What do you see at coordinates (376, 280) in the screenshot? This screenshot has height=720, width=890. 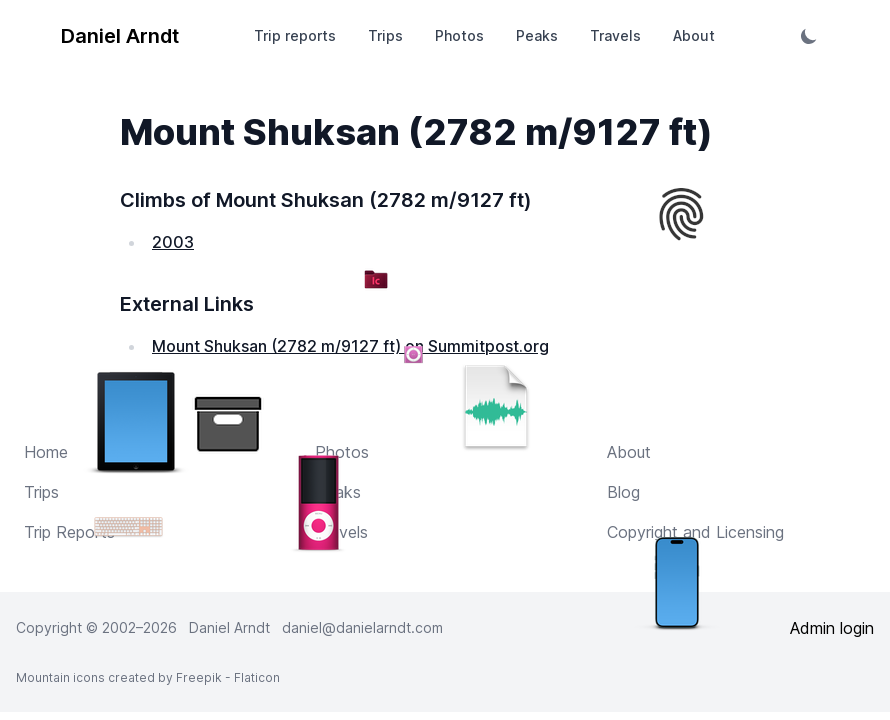 I see `folder containing adobe incopy files` at bounding box center [376, 280].